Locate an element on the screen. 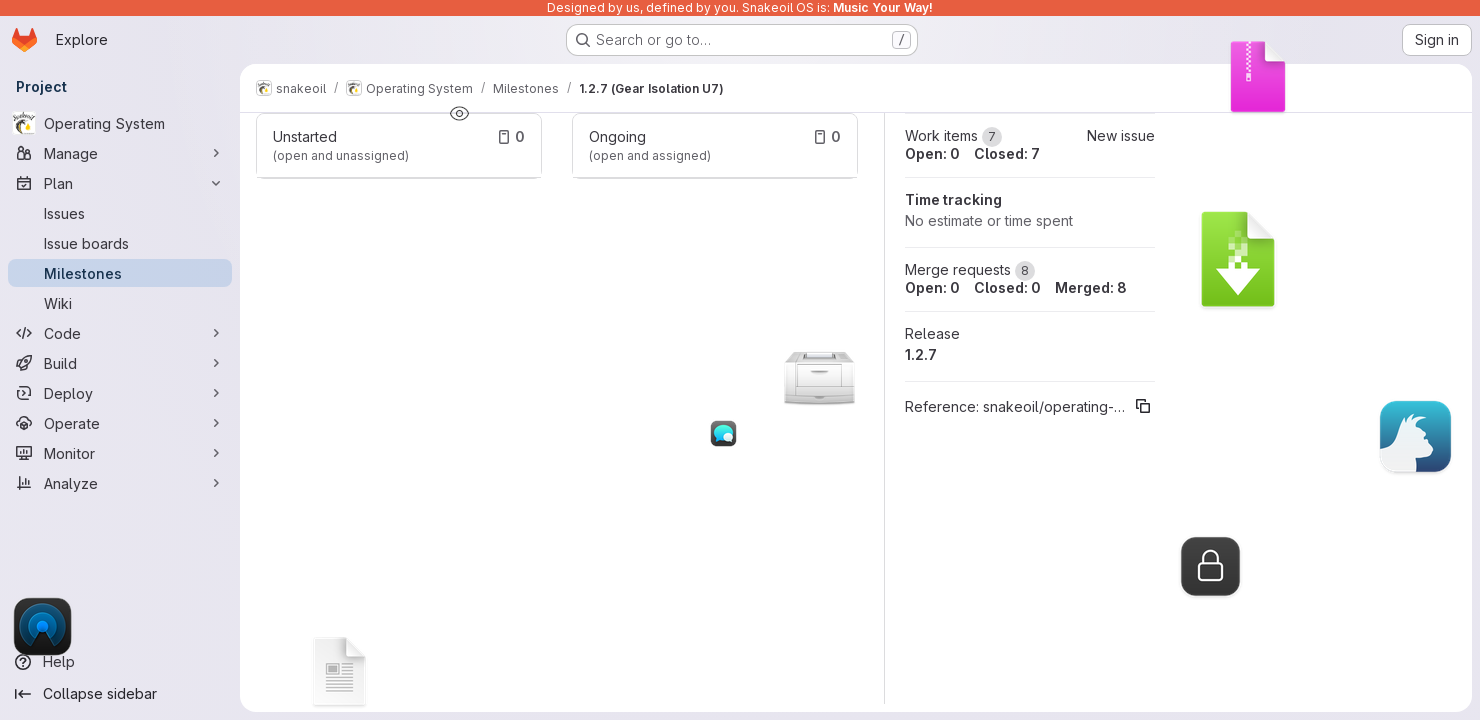  open a compressed RAR archive file is located at coordinates (1258, 78).